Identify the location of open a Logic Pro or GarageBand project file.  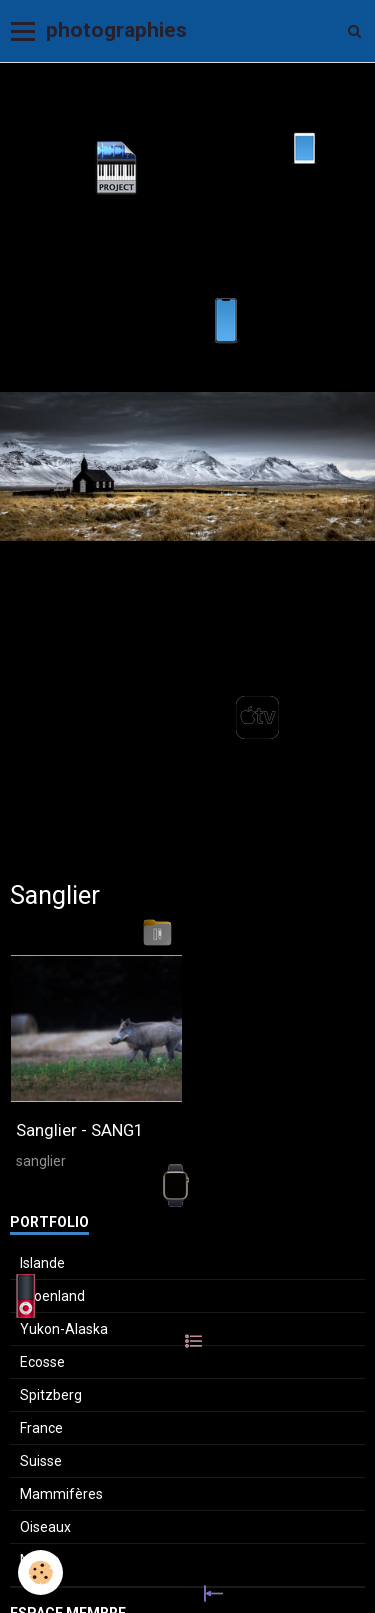
(116, 168).